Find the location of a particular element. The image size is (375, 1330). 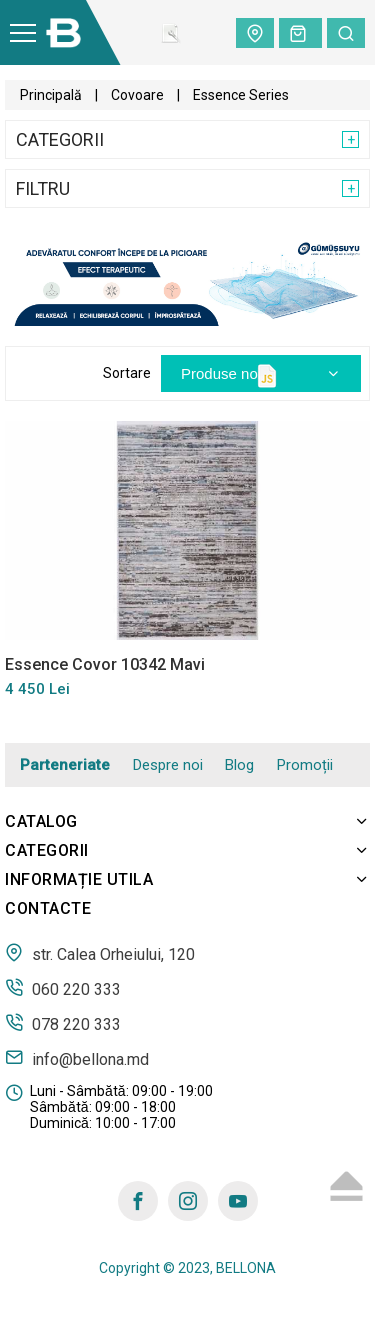

a javascript source file is located at coordinates (267, 376).